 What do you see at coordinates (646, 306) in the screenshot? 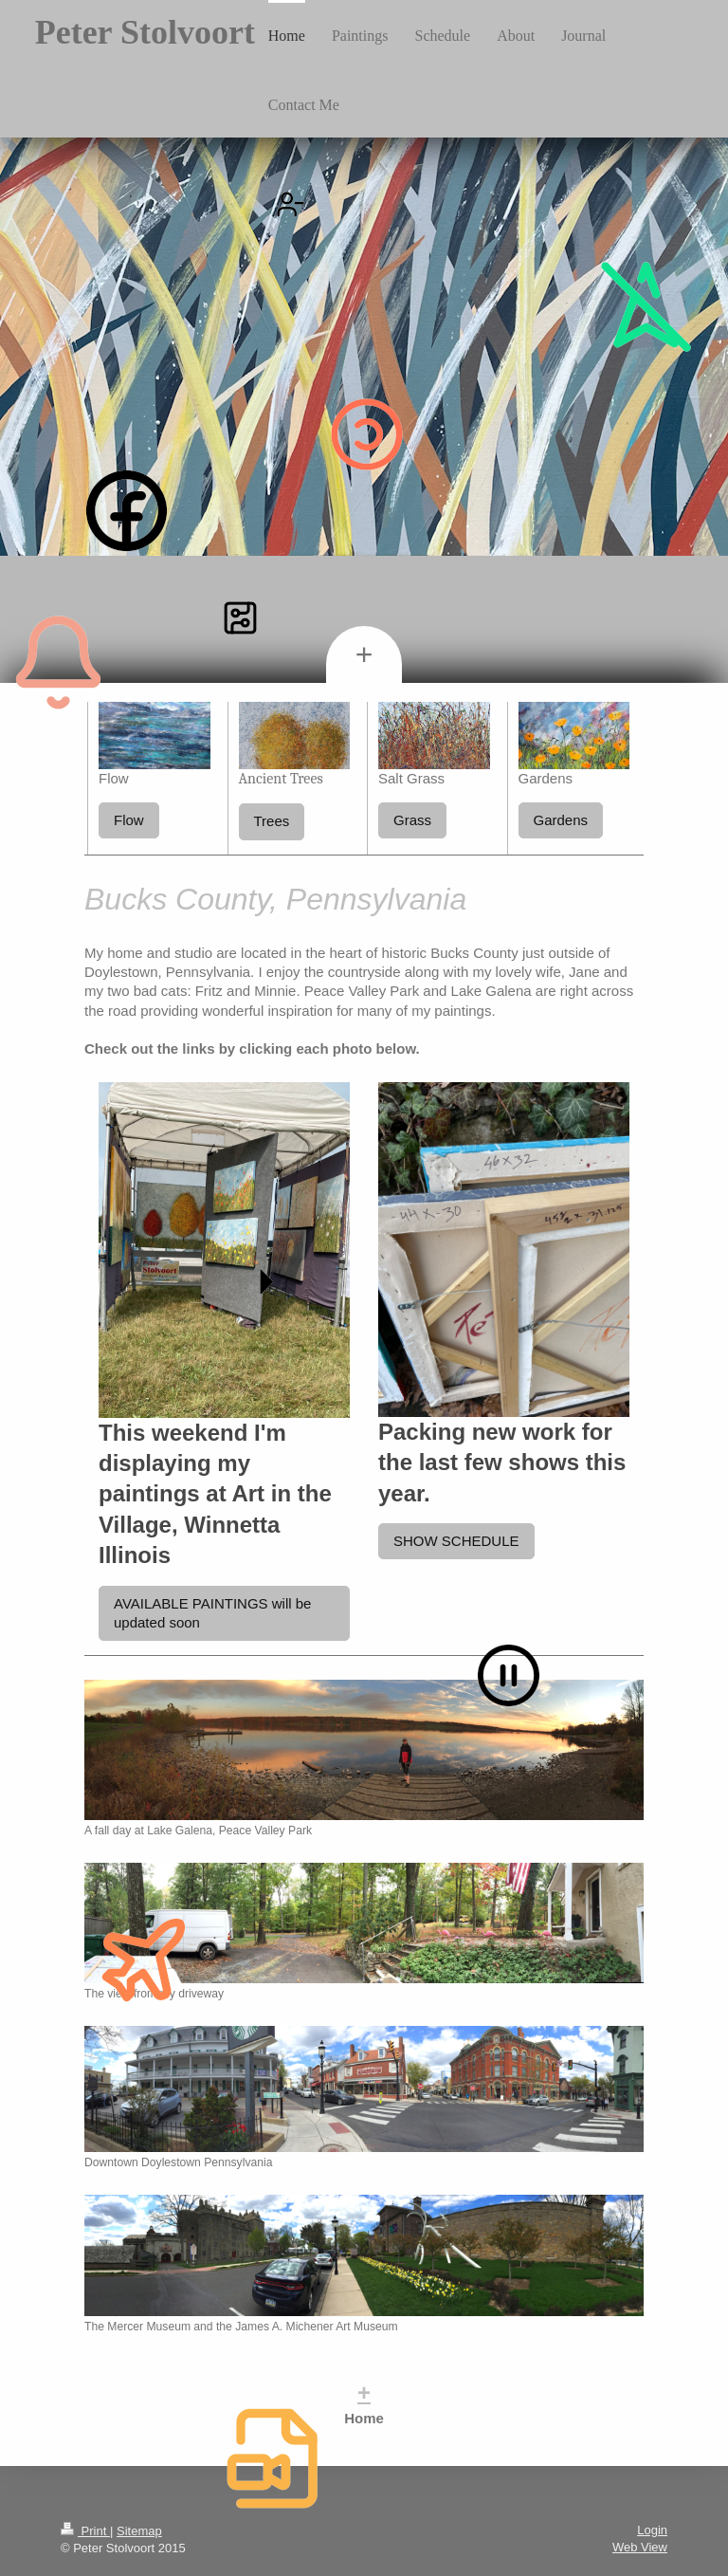
I see `disable navigation or GPS tracking` at bounding box center [646, 306].